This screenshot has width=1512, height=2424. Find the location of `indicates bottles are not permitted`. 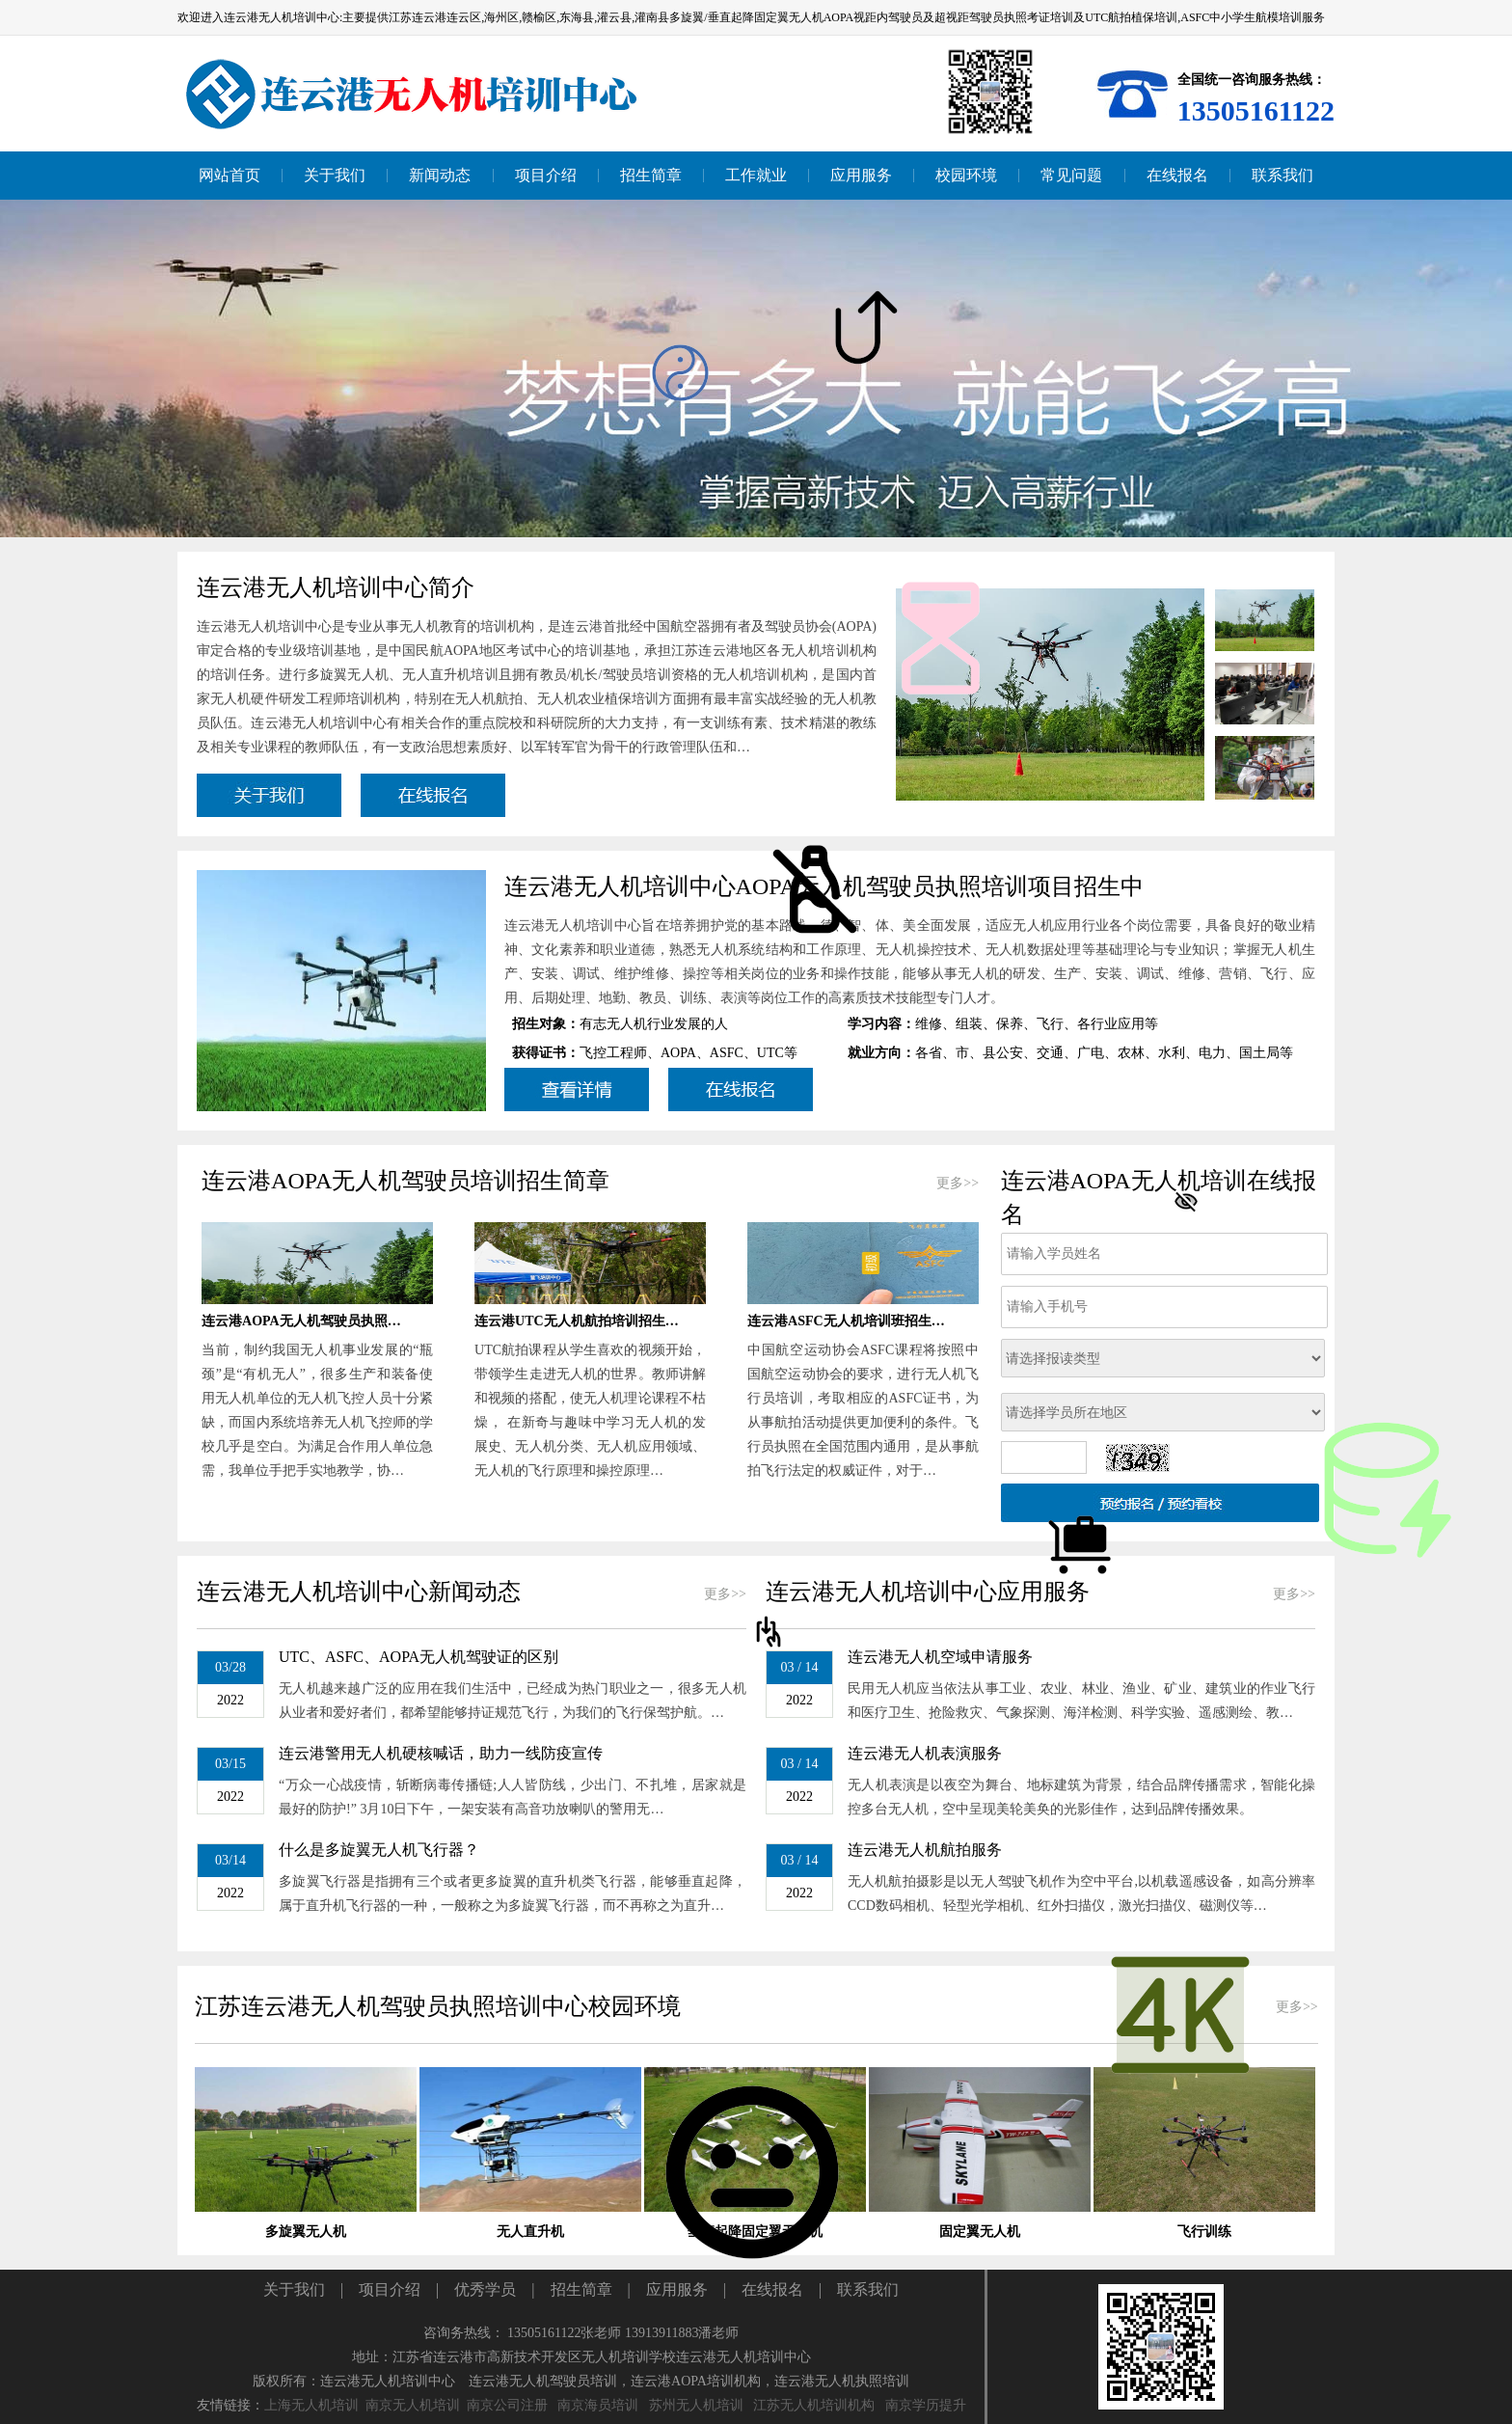

indicates bottles are not permitted is located at coordinates (815, 891).